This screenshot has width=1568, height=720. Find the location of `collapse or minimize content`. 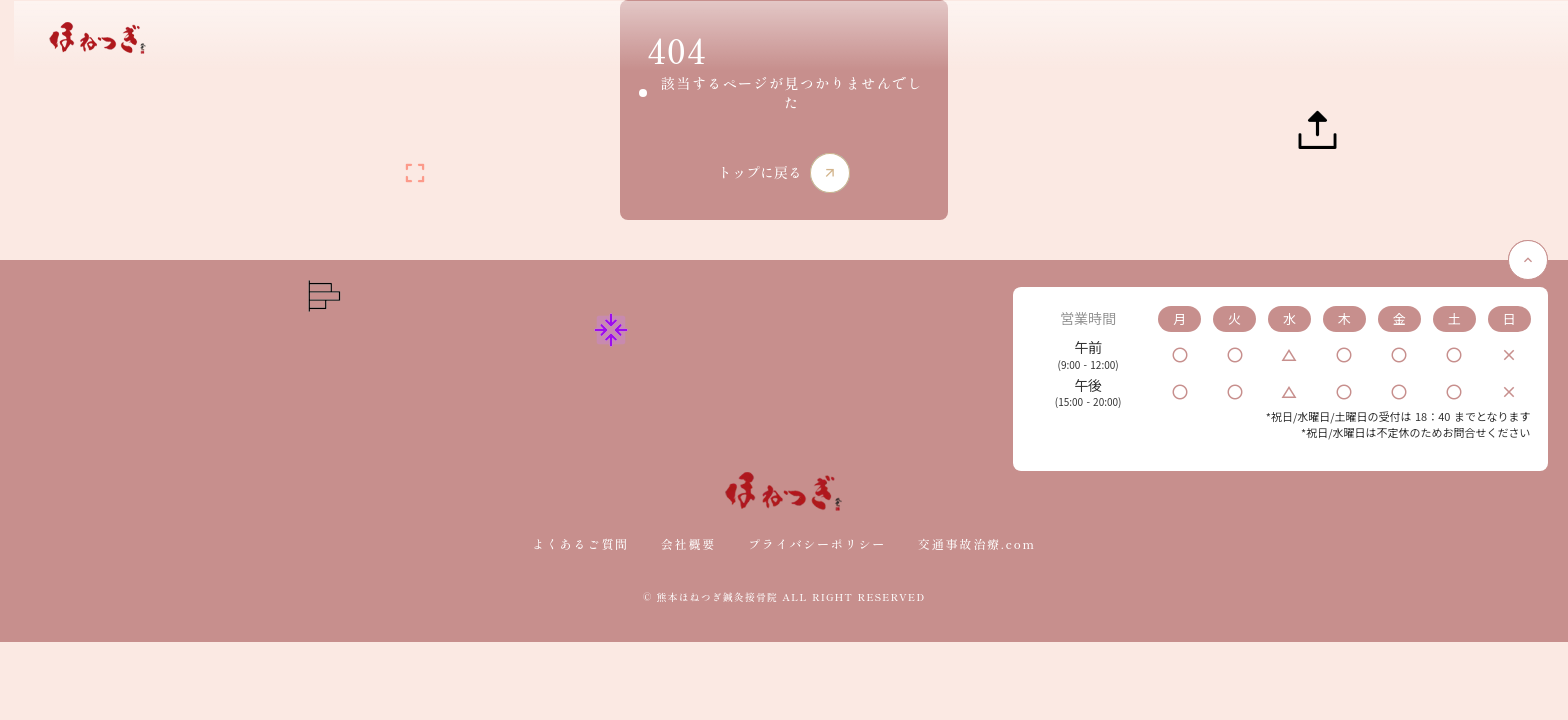

collapse or minimize content is located at coordinates (611, 330).